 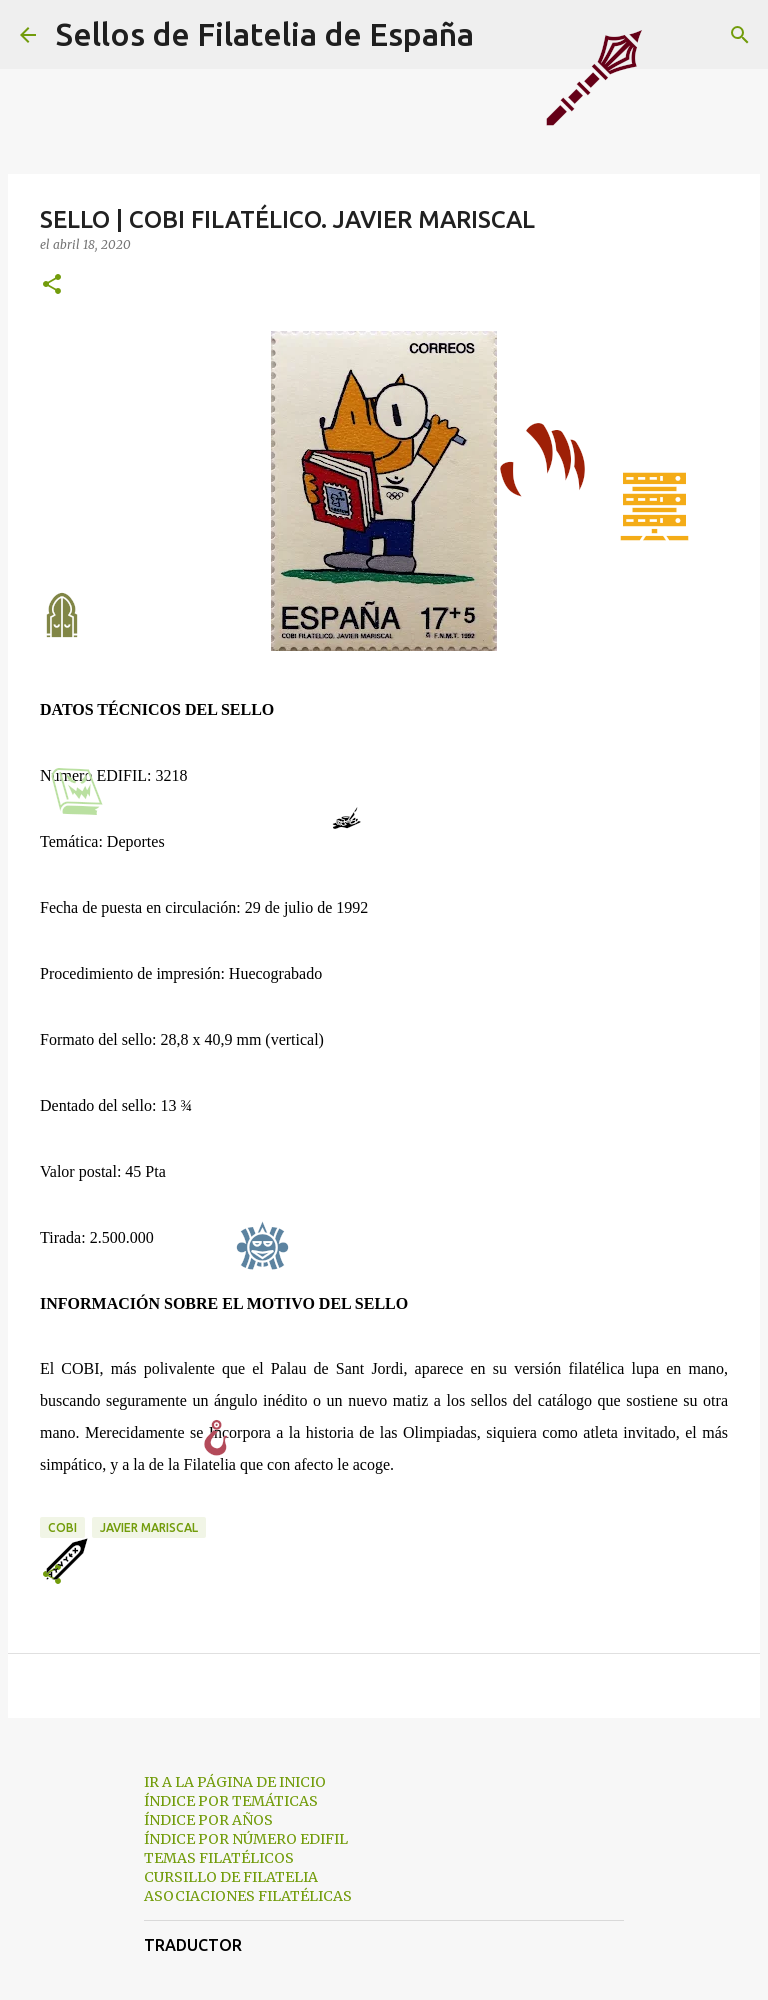 What do you see at coordinates (76, 792) in the screenshot?
I see `open the grimoire or spellbook` at bounding box center [76, 792].